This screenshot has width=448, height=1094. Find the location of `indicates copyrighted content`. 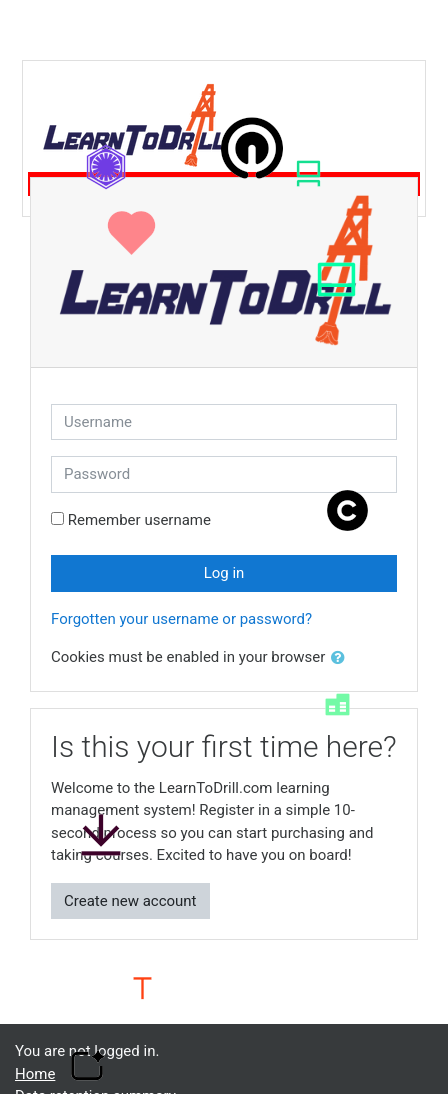

indicates copyrighted content is located at coordinates (347, 510).